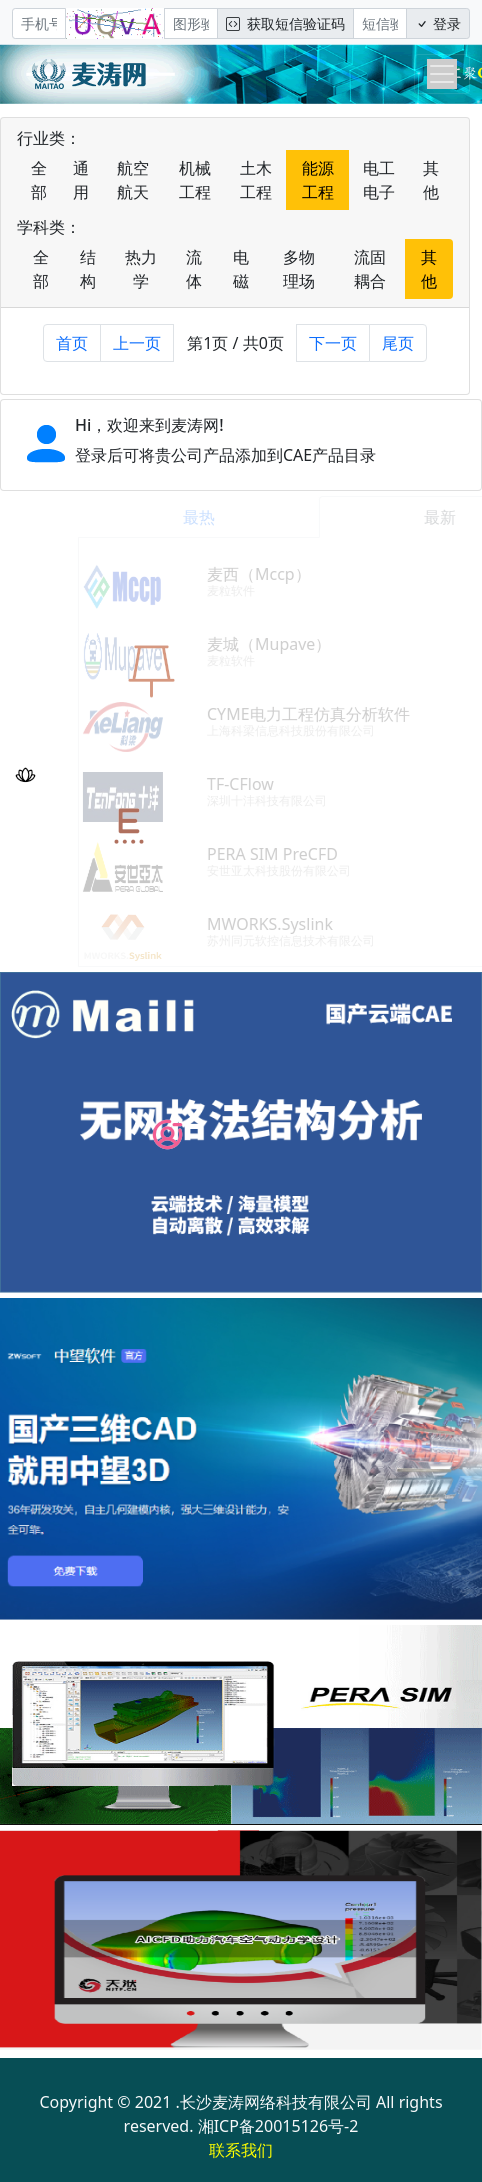 This screenshot has height=2182, width=482. Describe the element at coordinates (25, 775) in the screenshot. I see `access meditation or mindfulness features` at that location.